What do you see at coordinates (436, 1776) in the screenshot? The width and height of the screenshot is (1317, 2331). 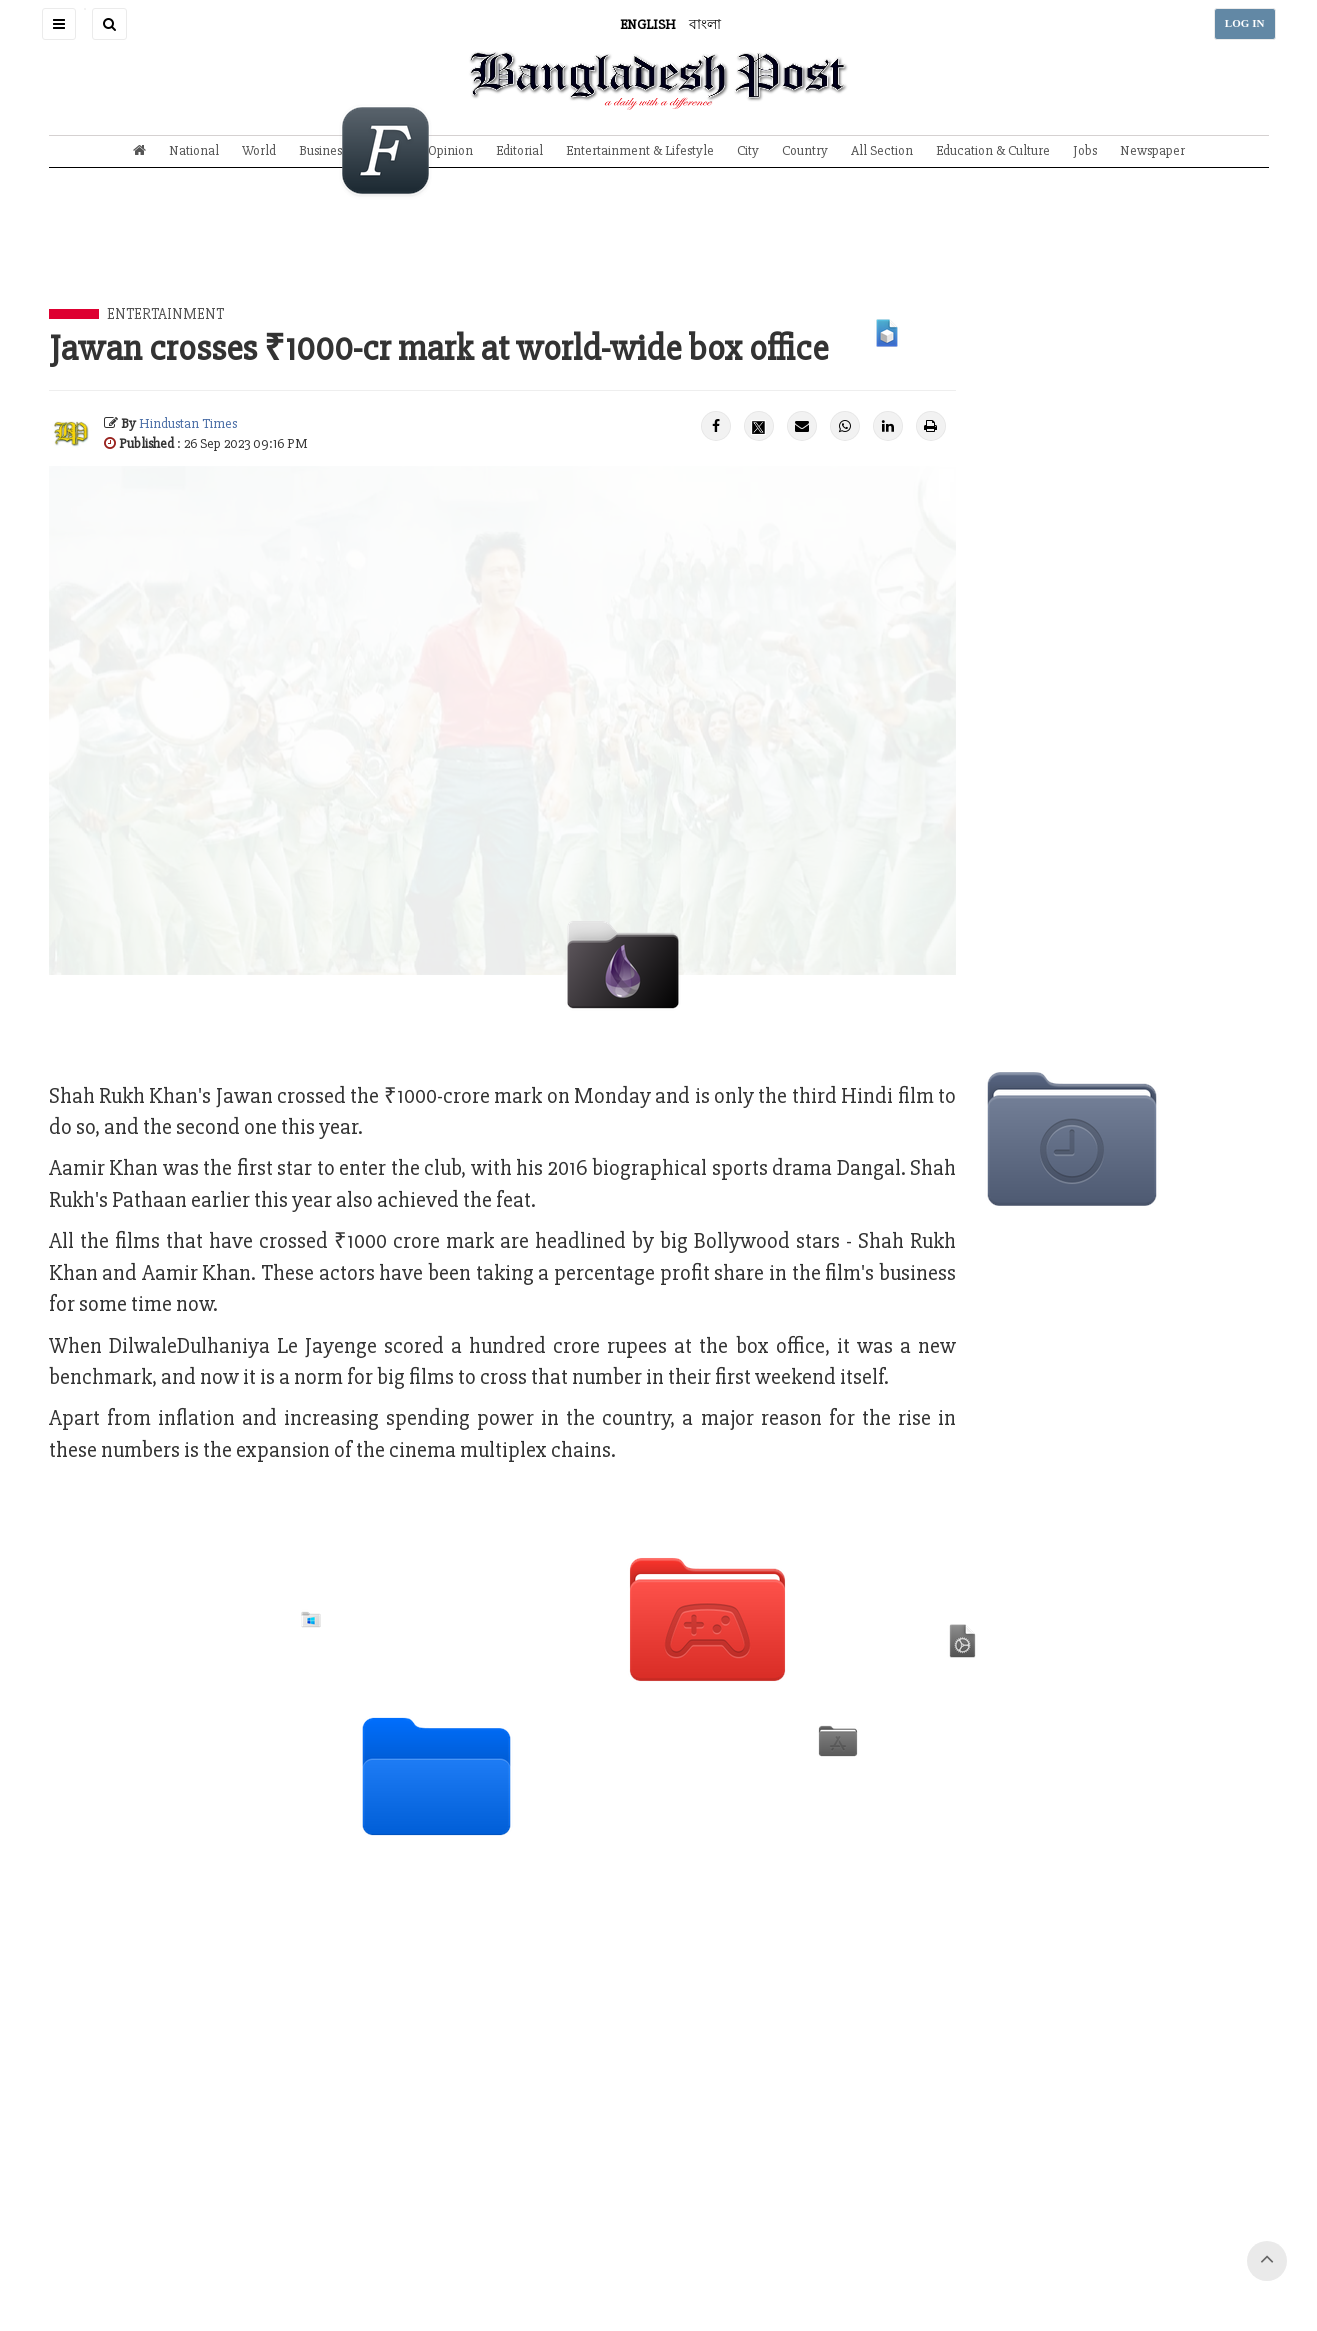 I see `open folder containing files or documents` at bounding box center [436, 1776].